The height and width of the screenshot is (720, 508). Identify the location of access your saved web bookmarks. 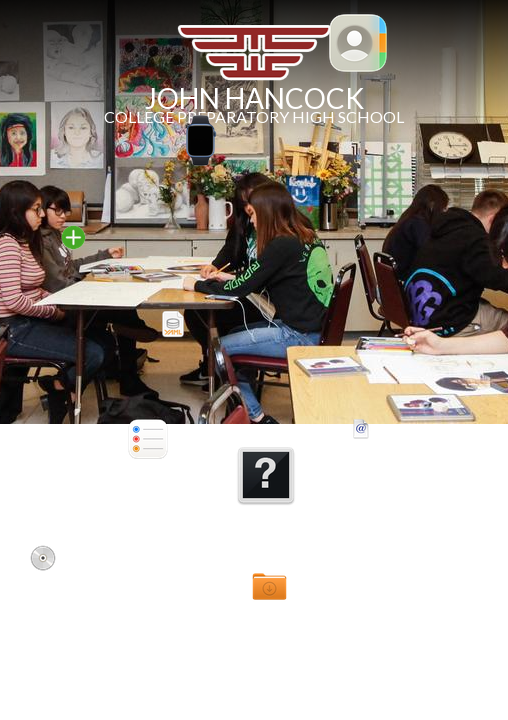
(361, 429).